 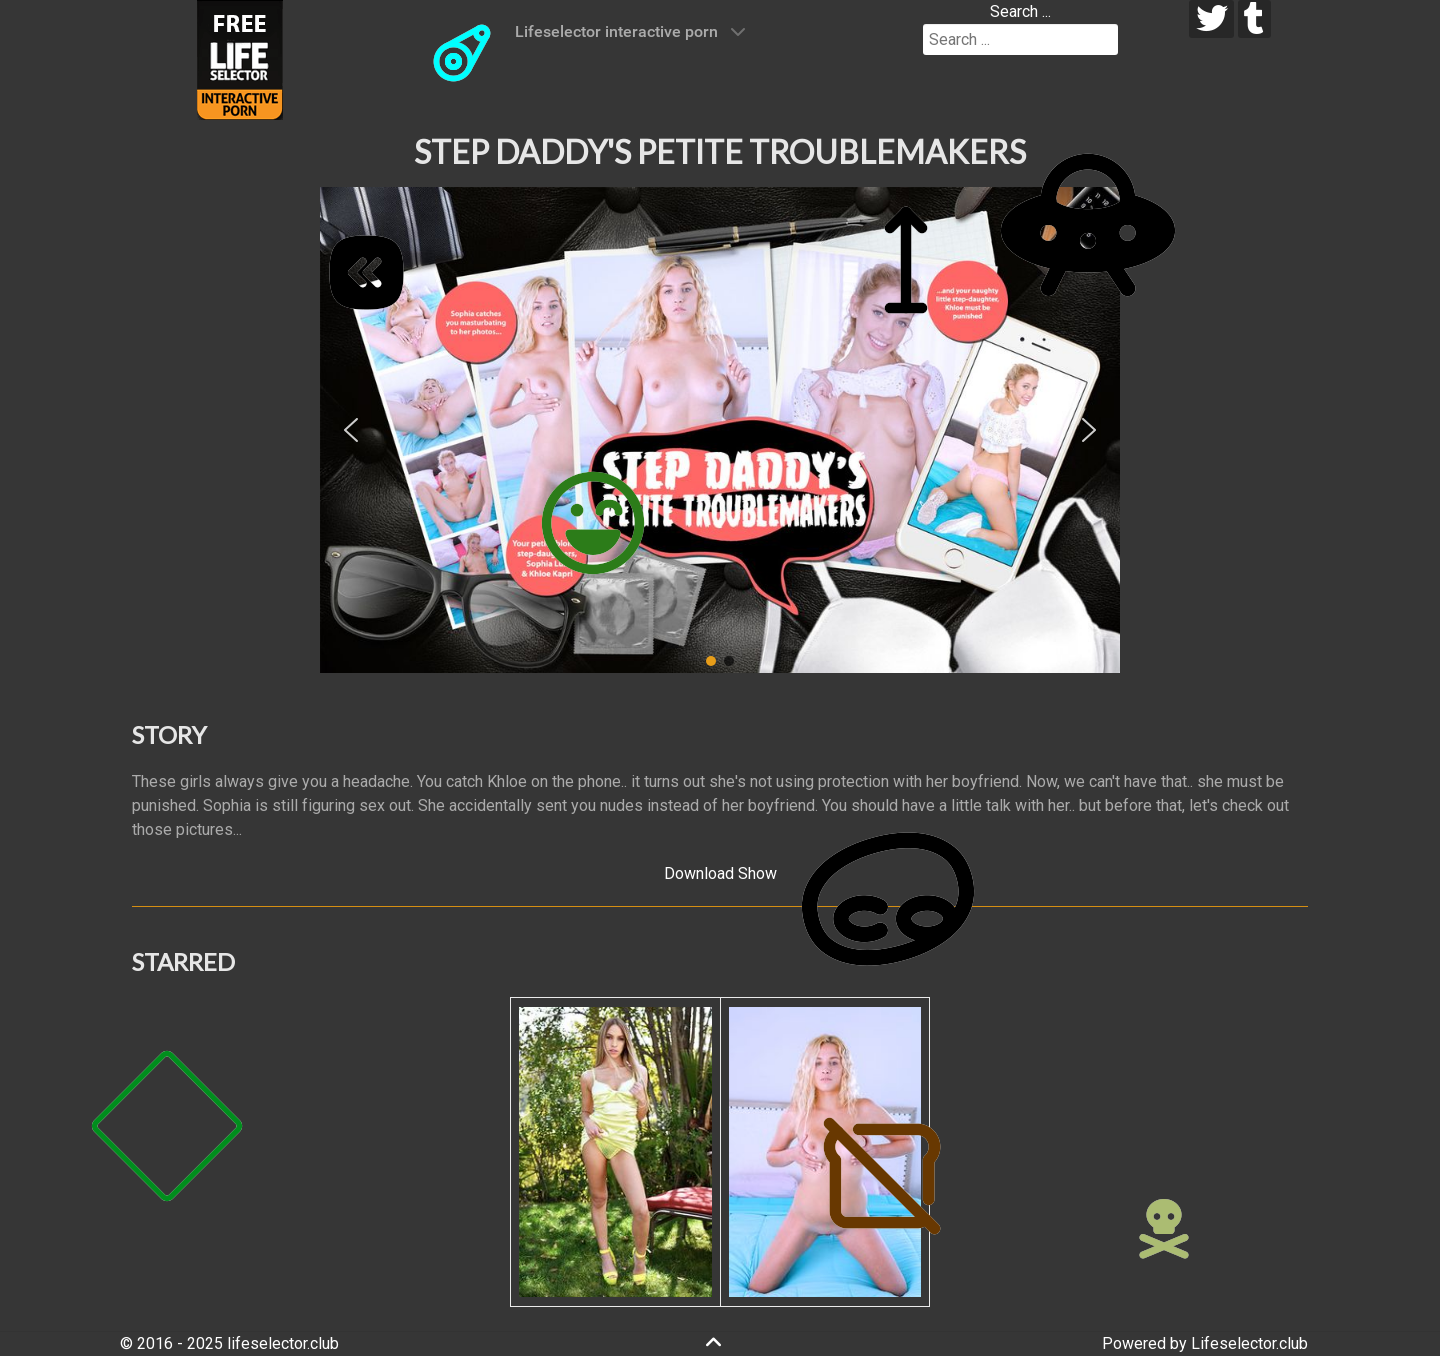 What do you see at coordinates (888, 903) in the screenshot?
I see `open cohost social media app` at bounding box center [888, 903].